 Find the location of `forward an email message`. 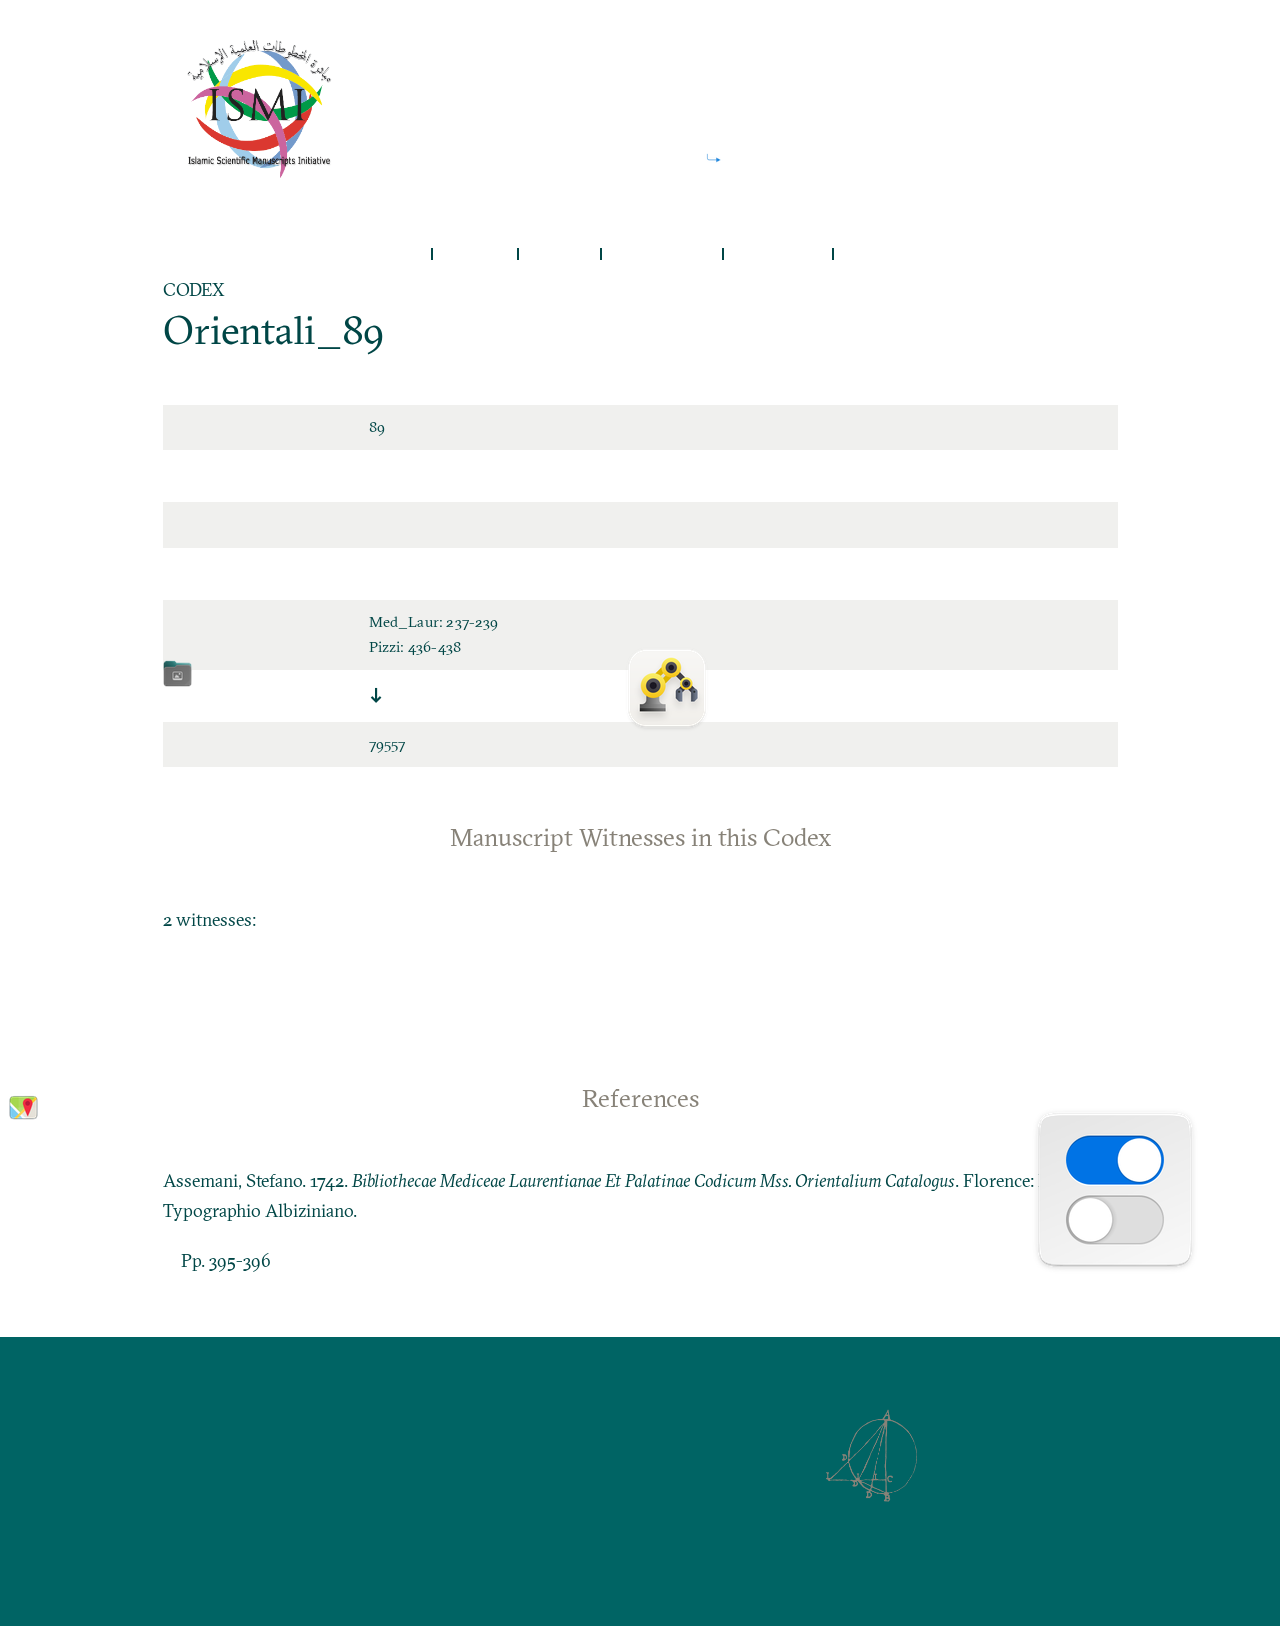

forward an email message is located at coordinates (714, 158).